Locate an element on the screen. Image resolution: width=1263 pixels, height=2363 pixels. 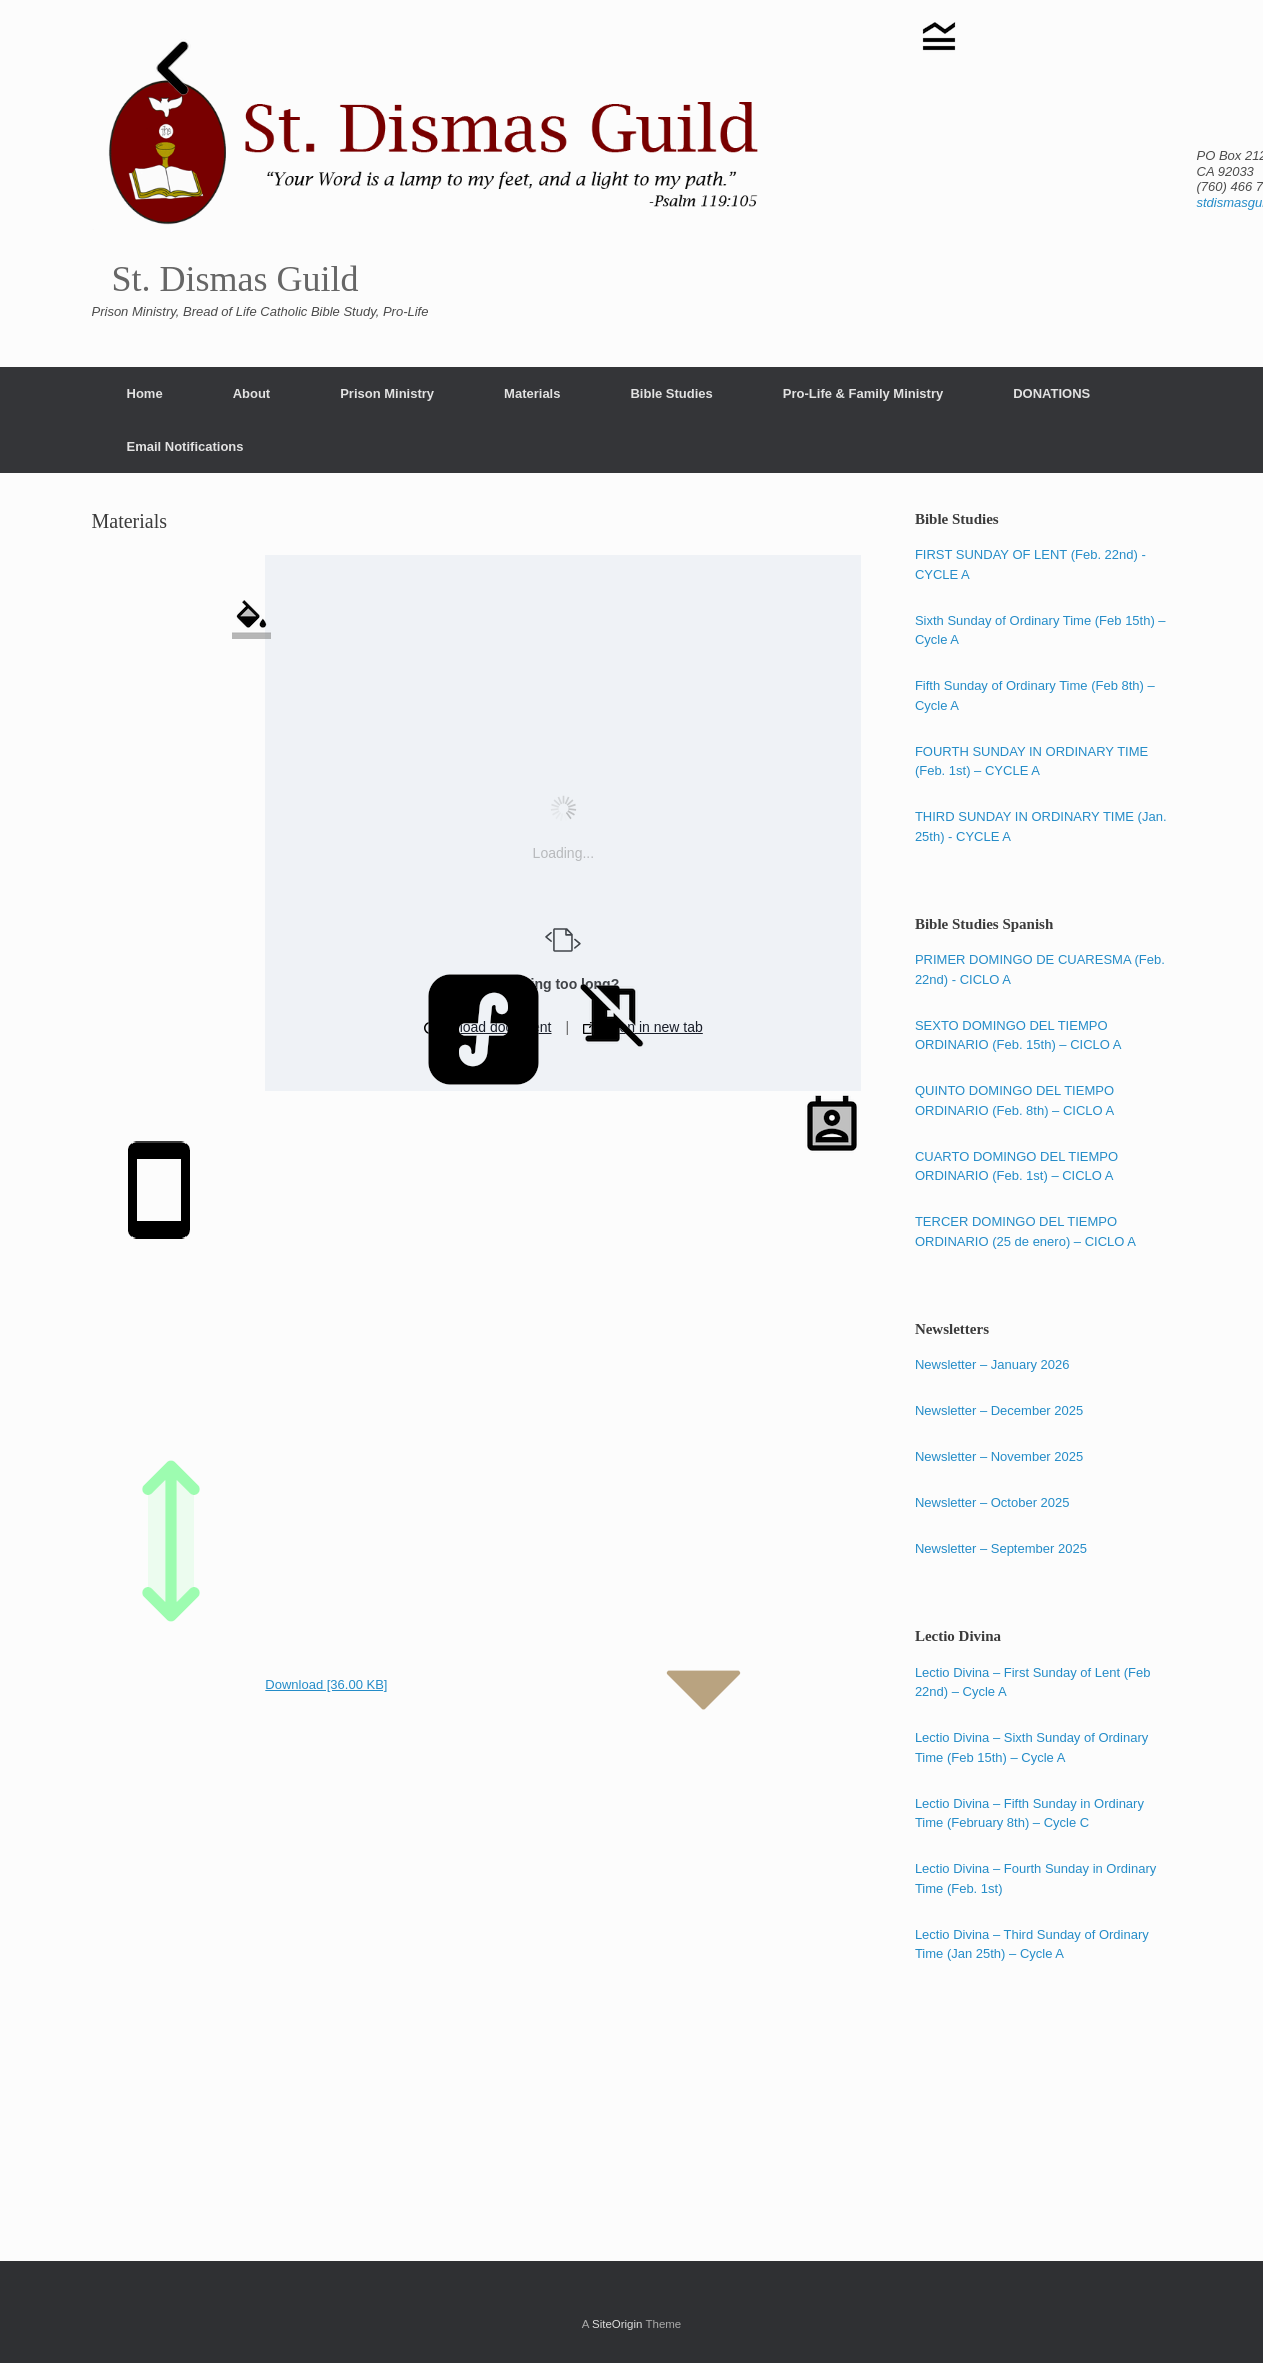
expand a dropdown menu is located at coordinates (703, 1680).